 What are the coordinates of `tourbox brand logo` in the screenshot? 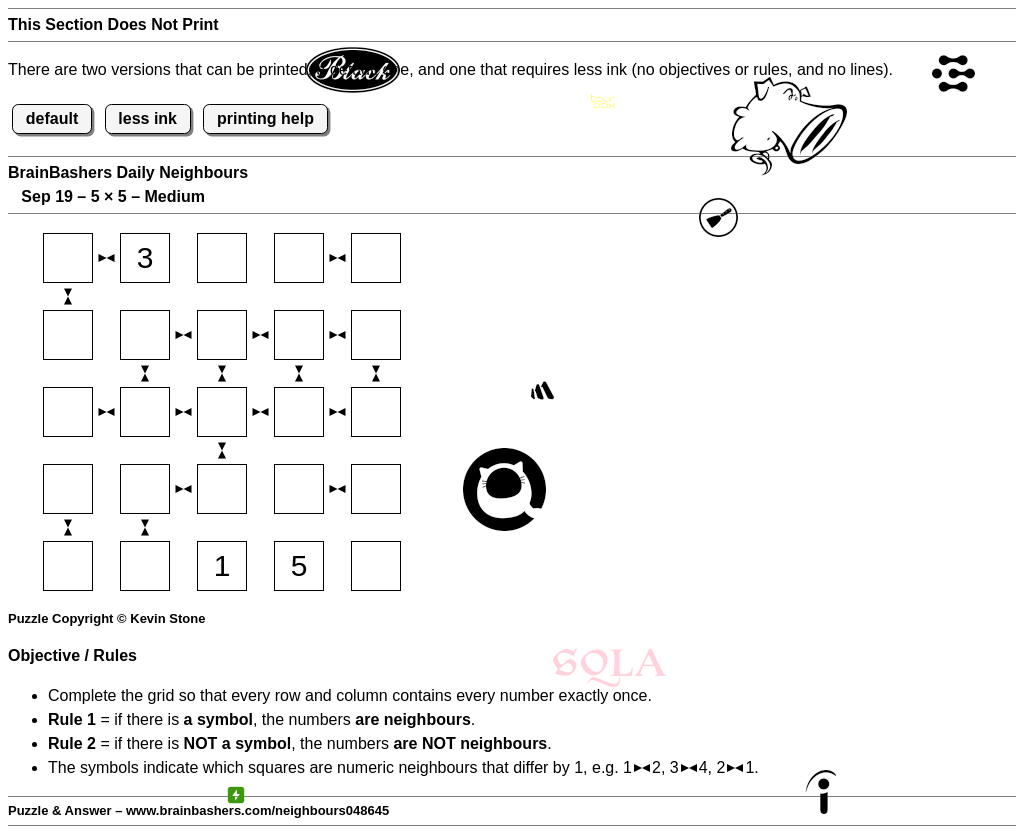 It's located at (603, 101).